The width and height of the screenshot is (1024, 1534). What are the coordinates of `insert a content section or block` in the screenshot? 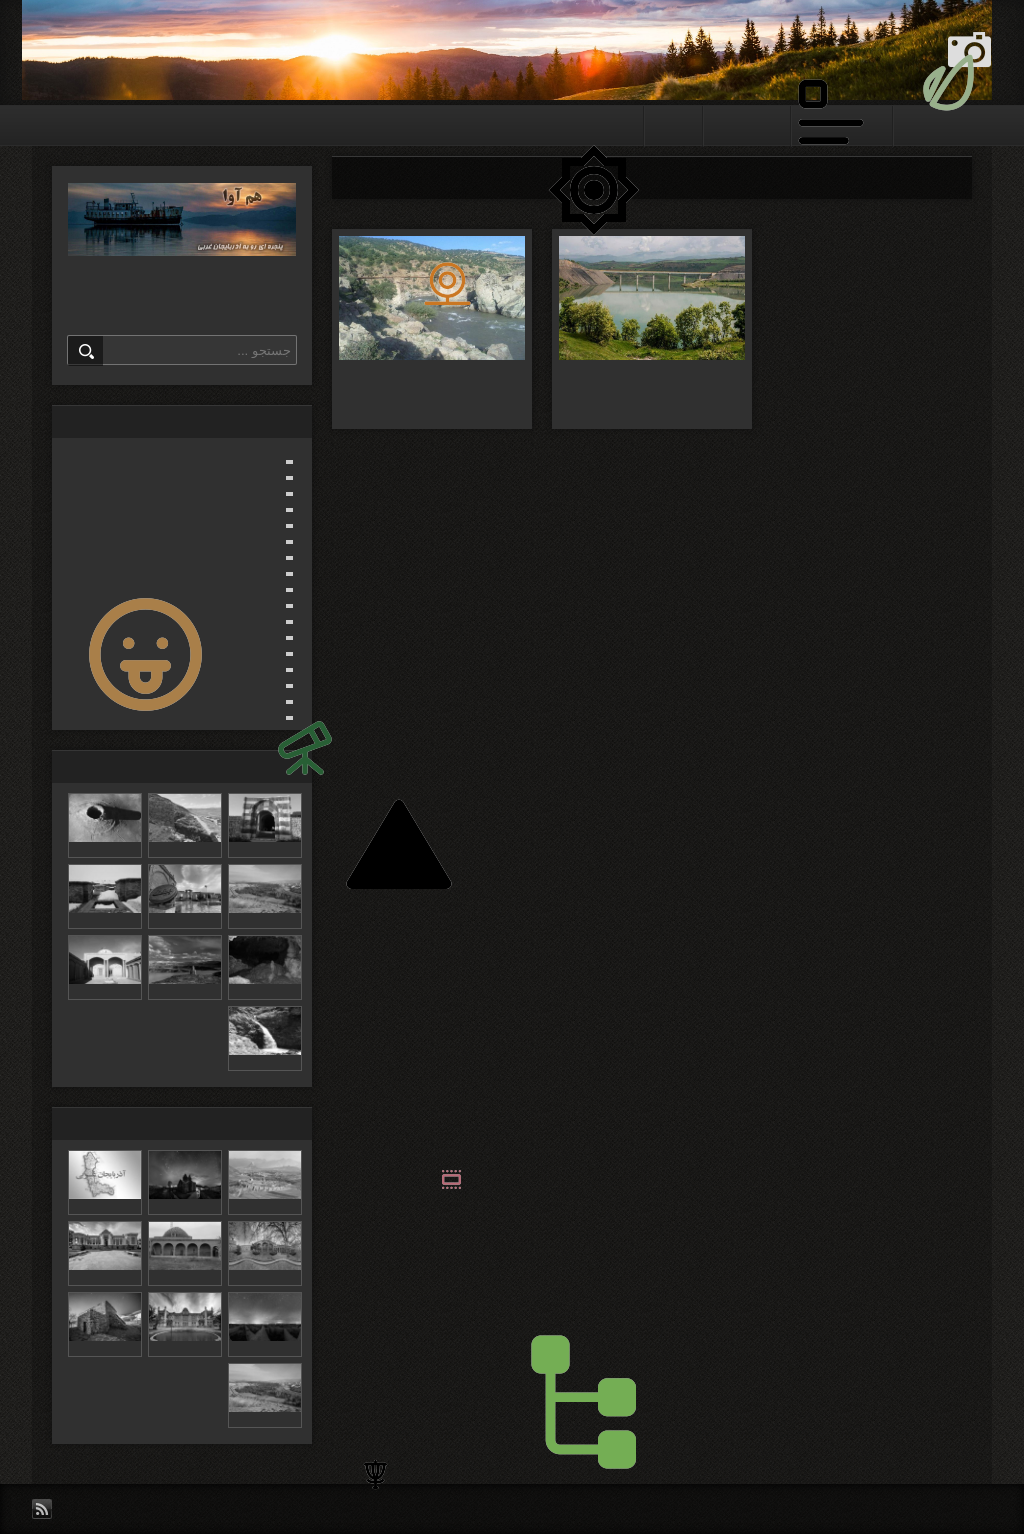 It's located at (451, 1179).